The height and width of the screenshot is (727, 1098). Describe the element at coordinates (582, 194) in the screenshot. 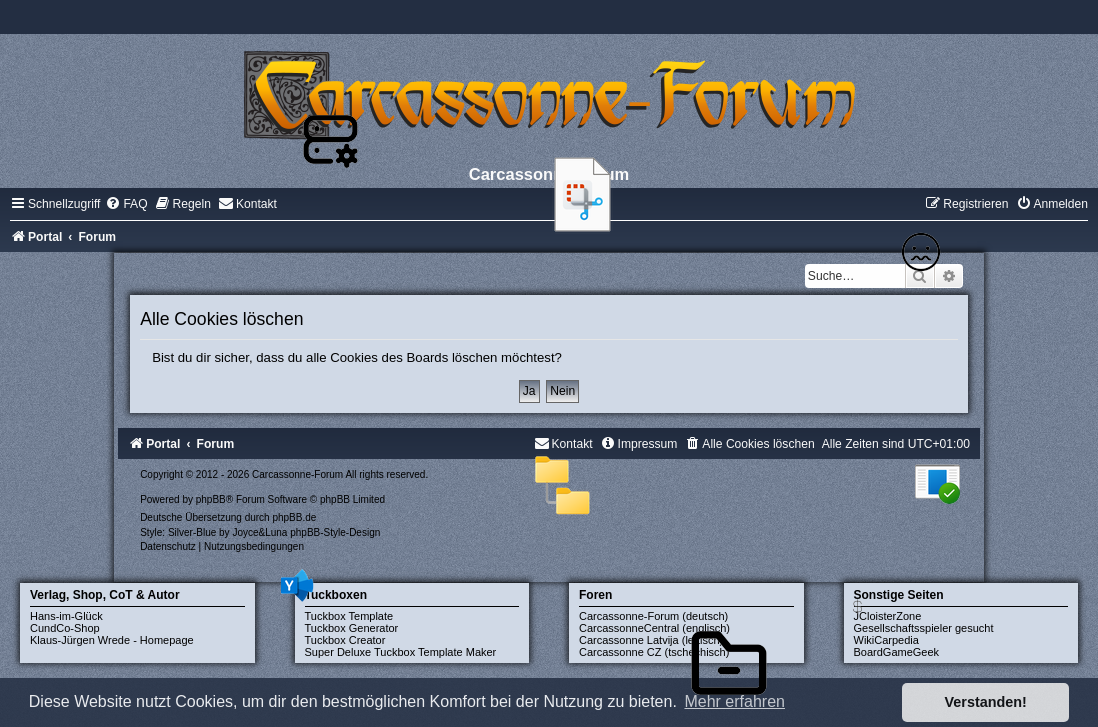

I see `create a new screen snip or screenshot` at that location.